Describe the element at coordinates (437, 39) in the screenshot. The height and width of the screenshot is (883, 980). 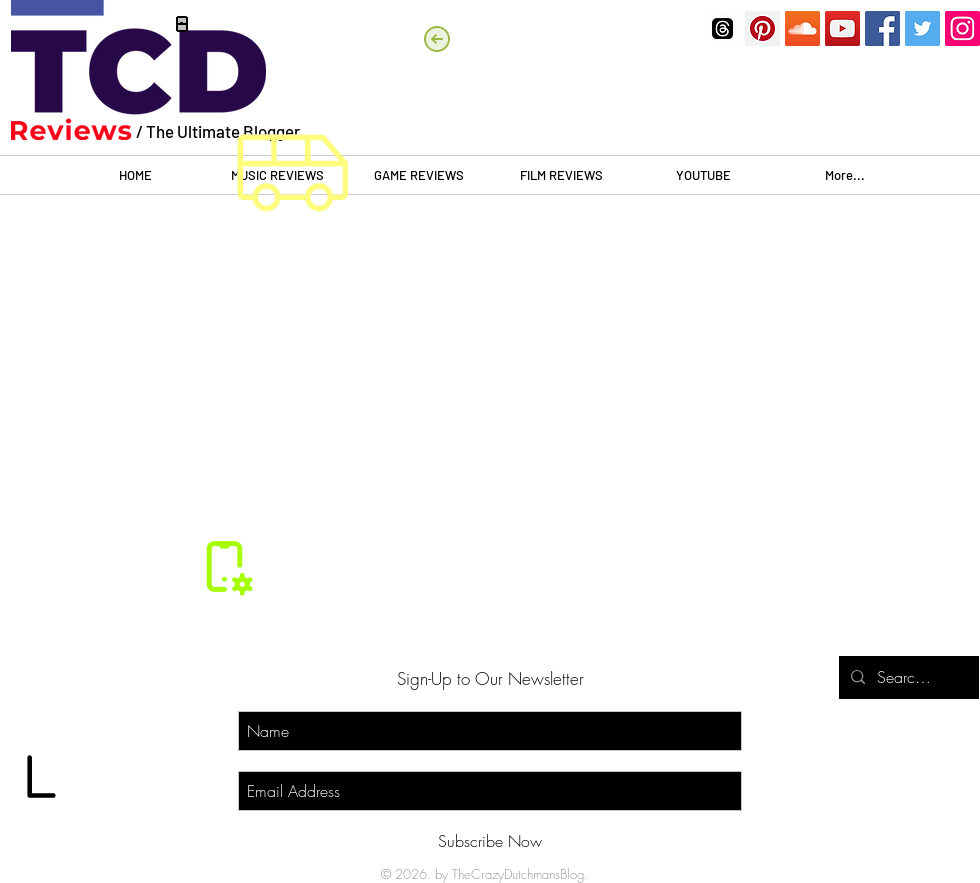
I see `go back to the previous screen` at that location.